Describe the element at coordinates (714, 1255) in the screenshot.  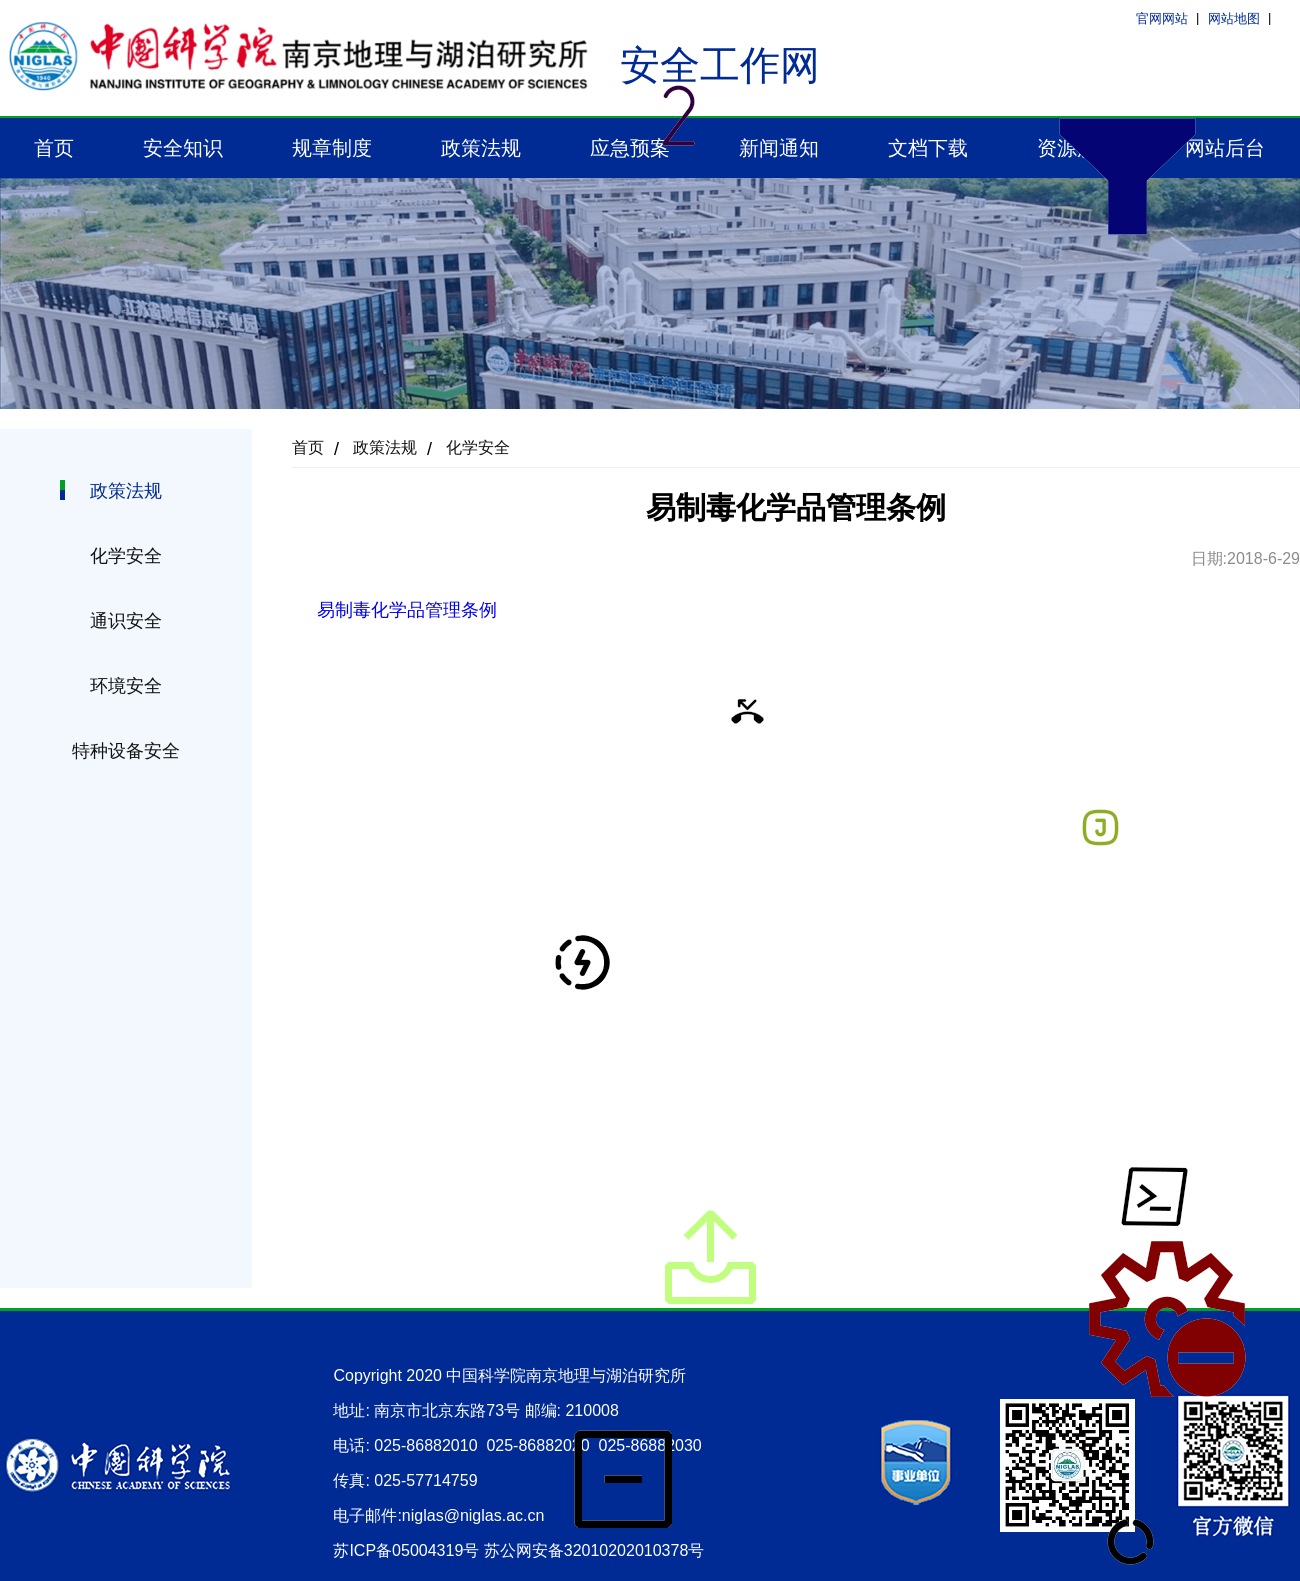
I see `pop changes from git stash` at that location.